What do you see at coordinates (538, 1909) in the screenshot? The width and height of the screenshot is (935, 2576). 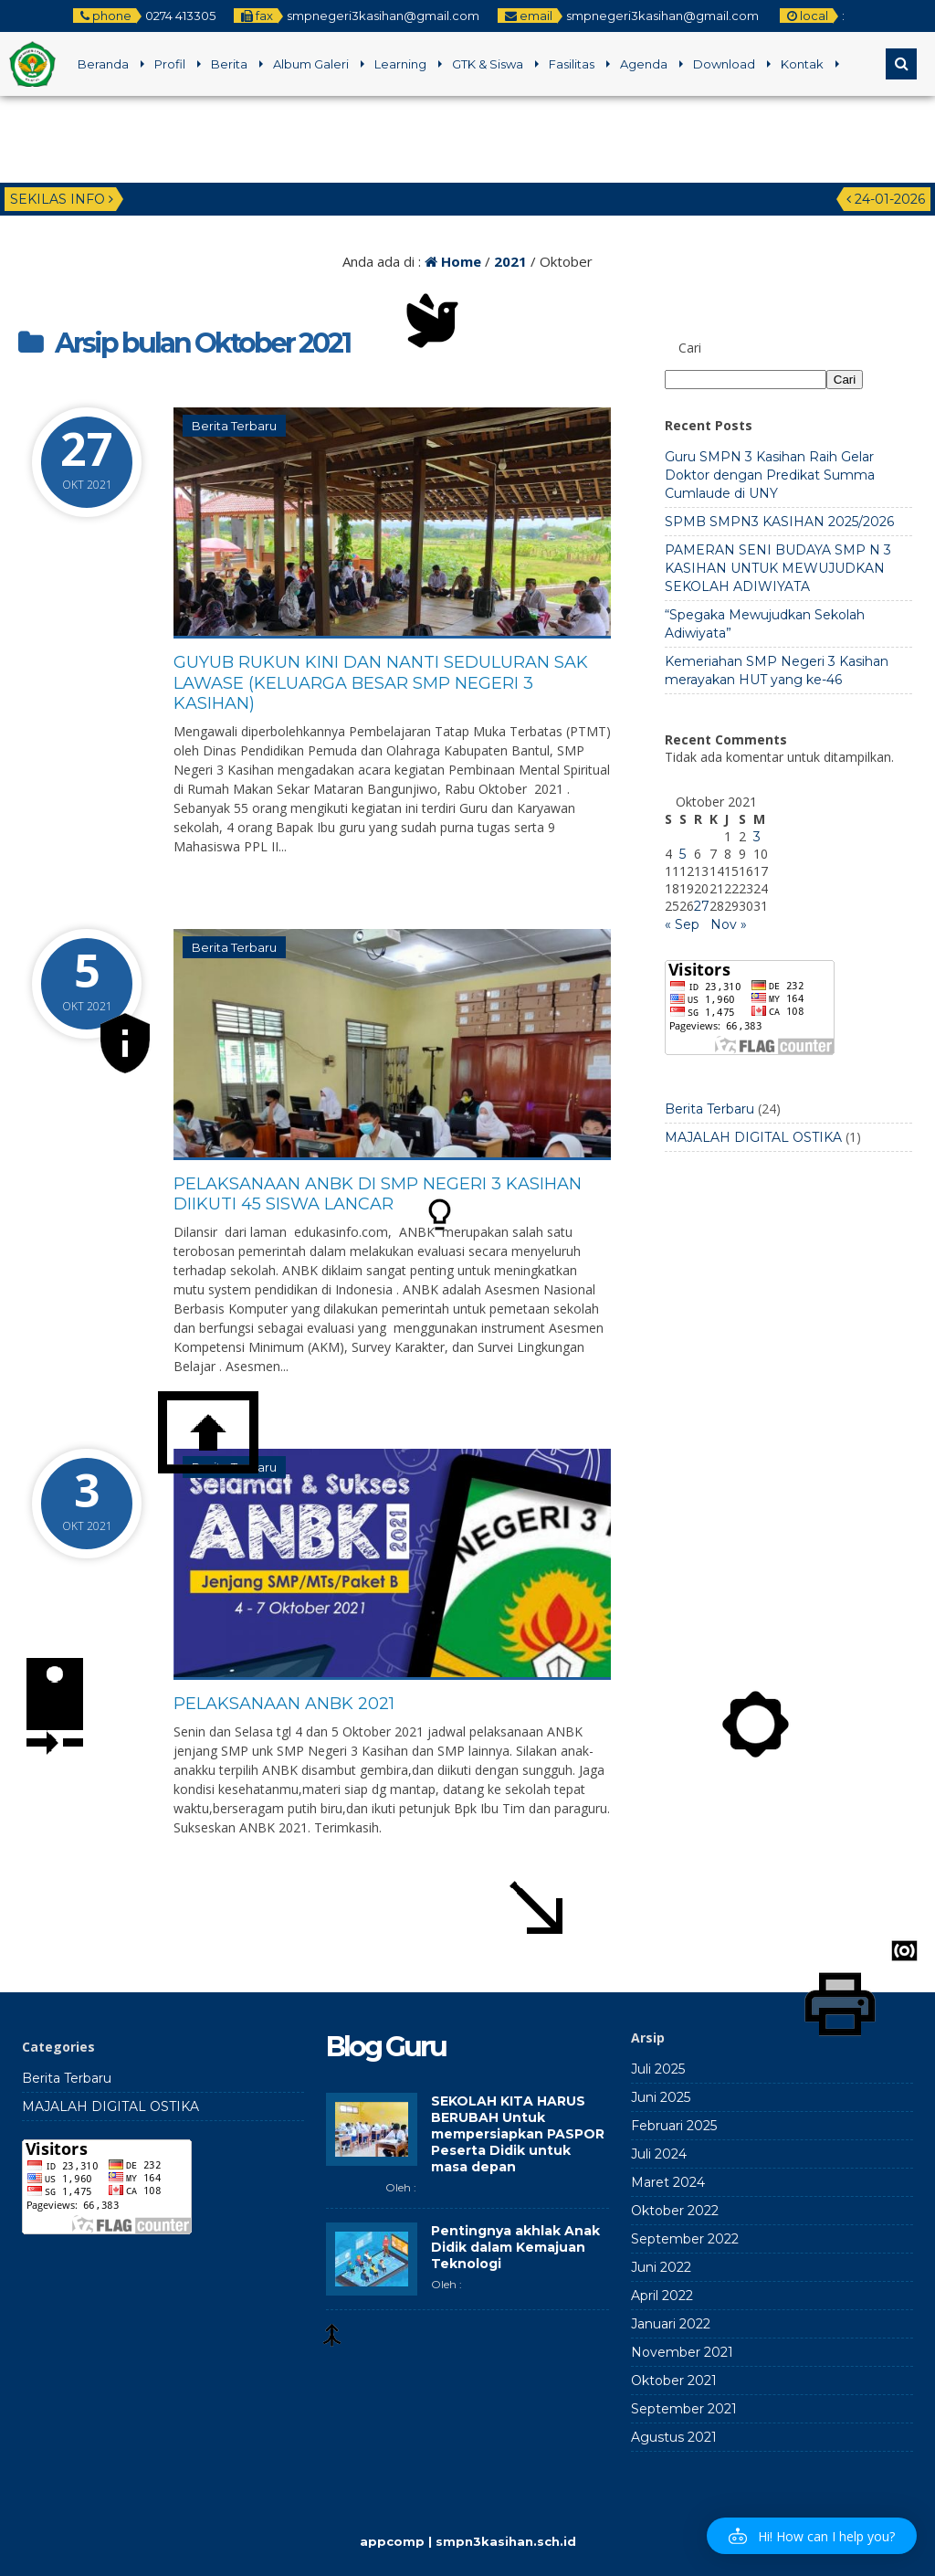 I see `navigate to the bottom-right section` at bounding box center [538, 1909].